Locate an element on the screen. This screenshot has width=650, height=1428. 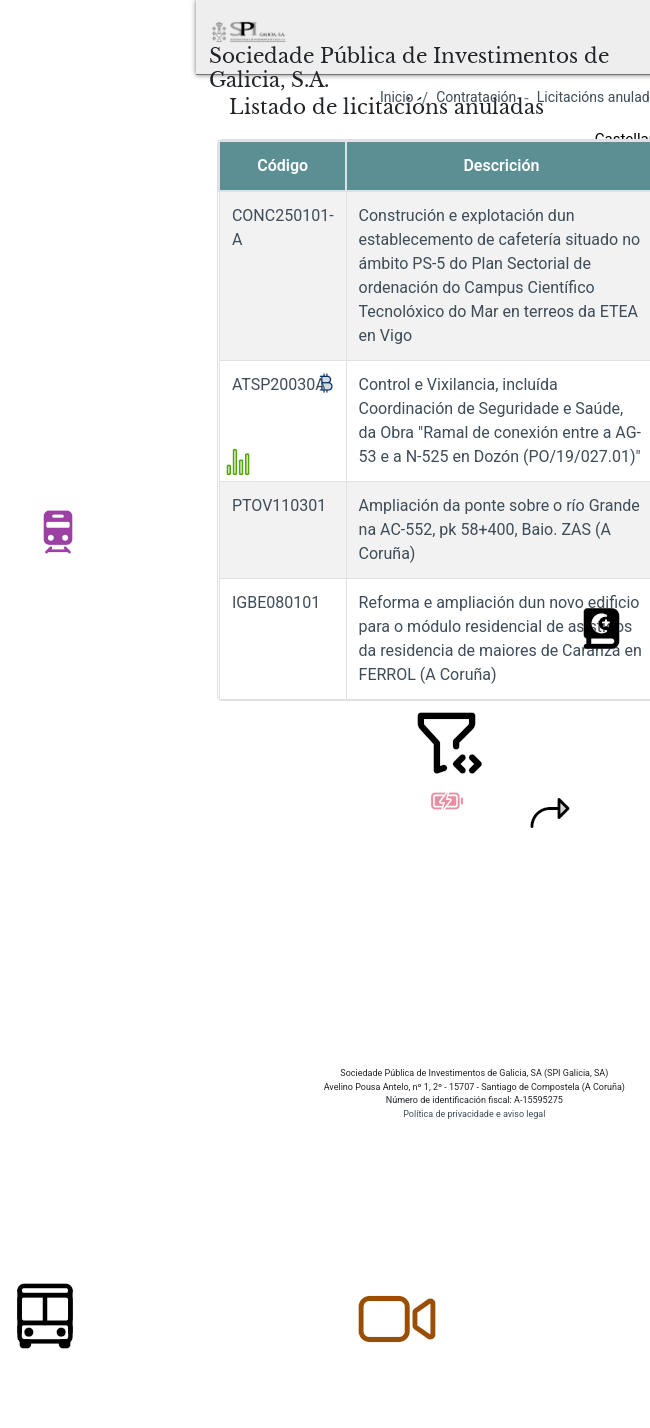
access quran or islamic religious texts is located at coordinates (601, 628).